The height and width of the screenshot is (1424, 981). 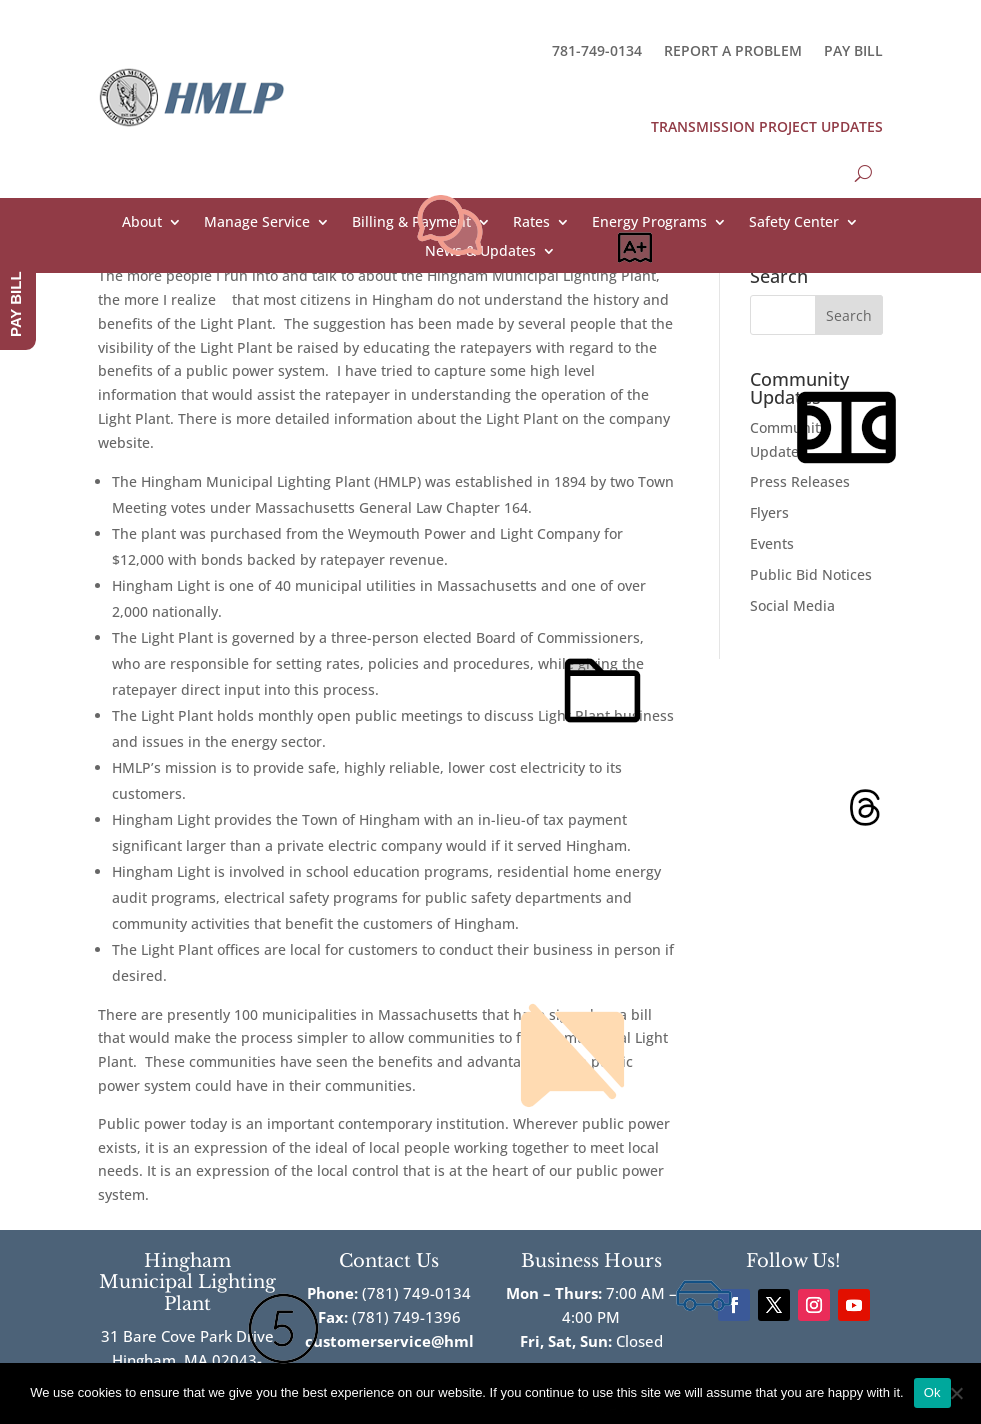 What do you see at coordinates (283, 1328) in the screenshot?
I see `indicates step 5 in a multi-step process` at bounding box center [283, 1328].